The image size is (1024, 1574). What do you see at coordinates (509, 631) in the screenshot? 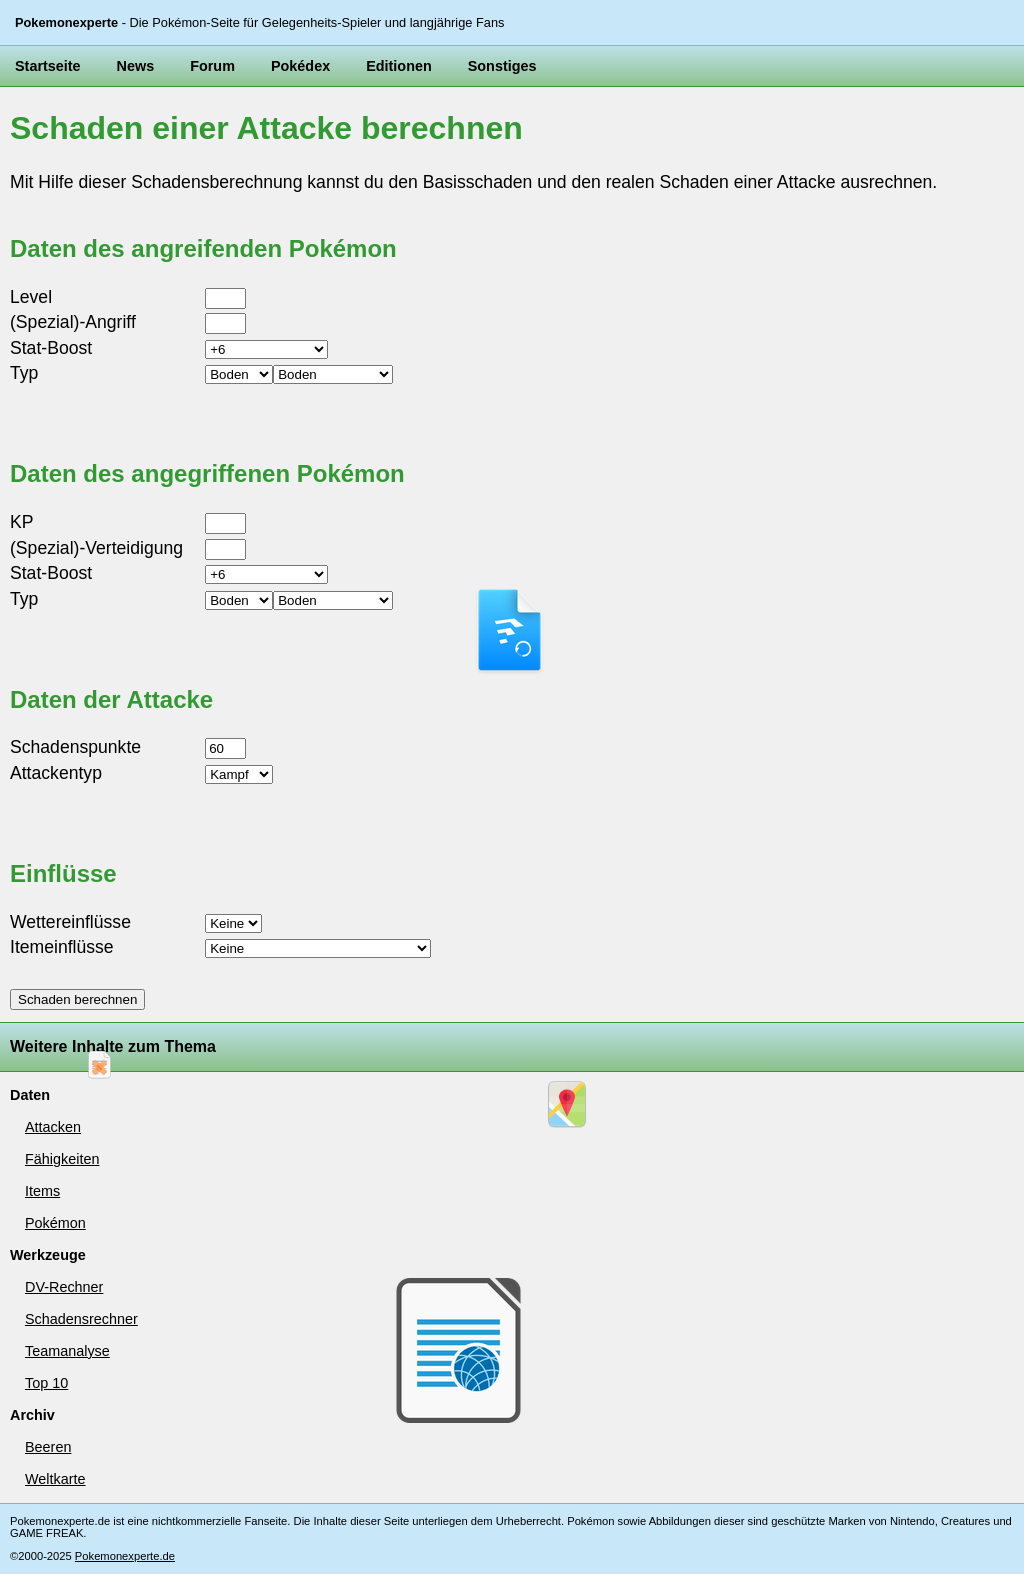
I see `a sketchbook or sketch file associated with wine/windows compatibility layer` at bounding box center [509, 631].